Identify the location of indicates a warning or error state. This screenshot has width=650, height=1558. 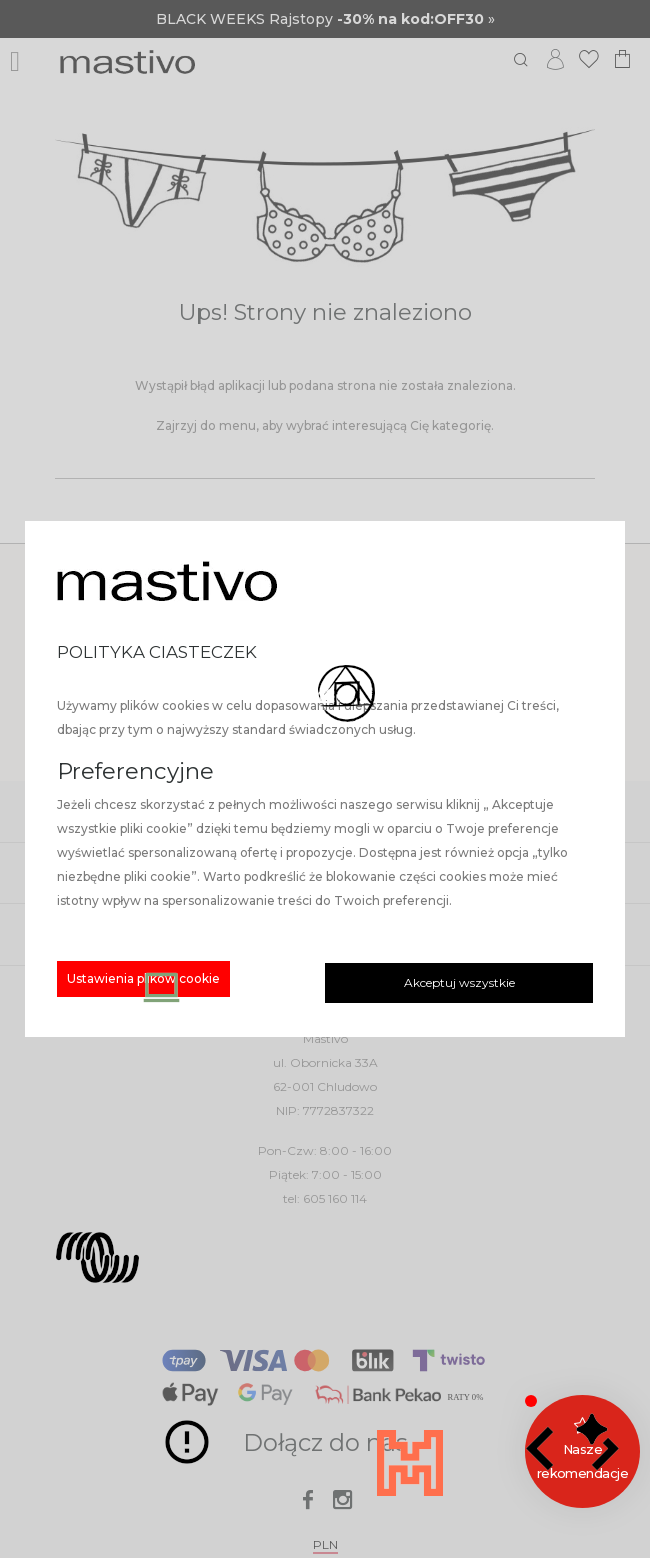
(187, 1442).